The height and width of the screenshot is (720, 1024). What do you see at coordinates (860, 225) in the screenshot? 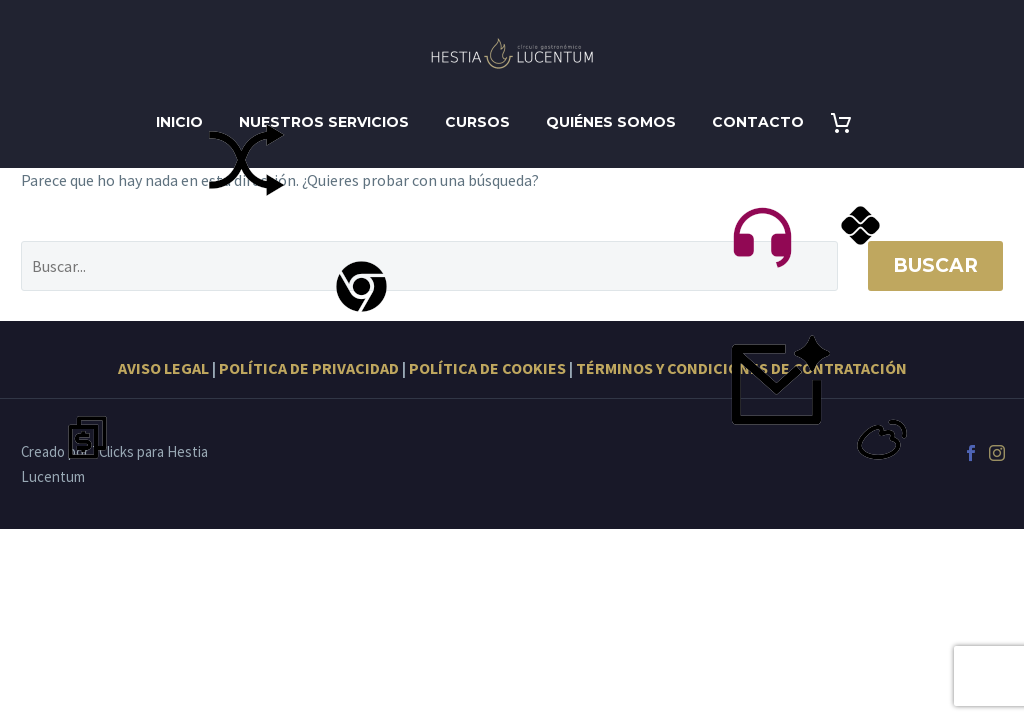
I see `pay with pix instant payment` at bounding box center [860, 225].